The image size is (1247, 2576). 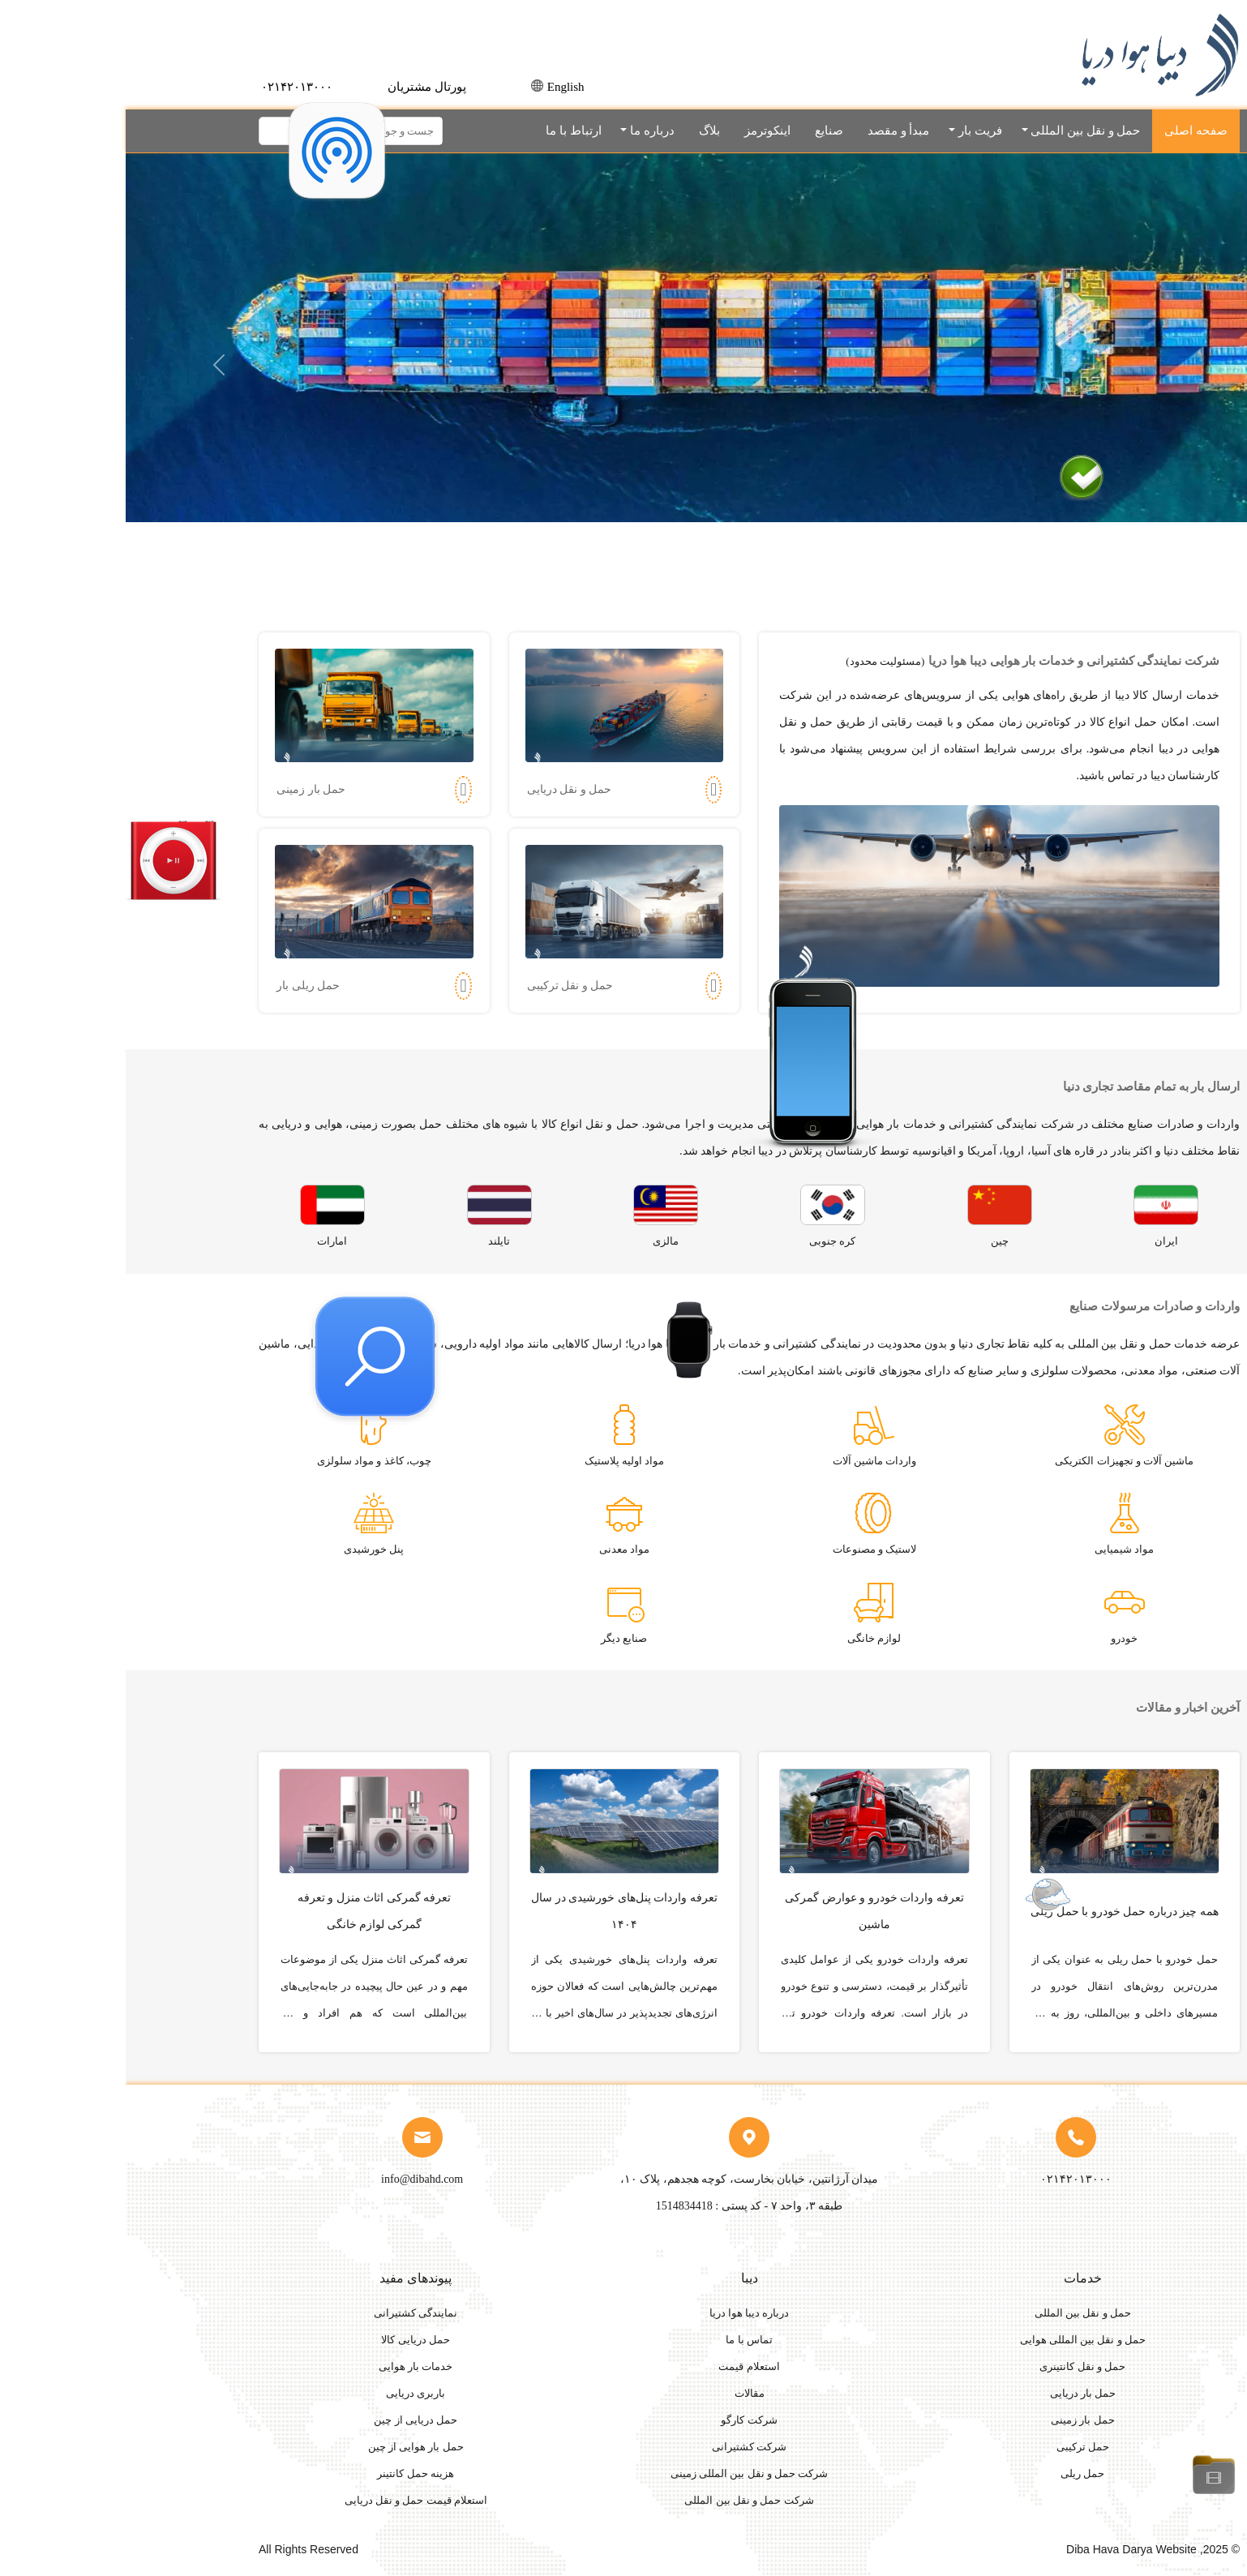 What do you see at coordinates (688, 1339) in the screenshot?
I see `apple watch series 8 device icon` at bounding box center [688, 1339].